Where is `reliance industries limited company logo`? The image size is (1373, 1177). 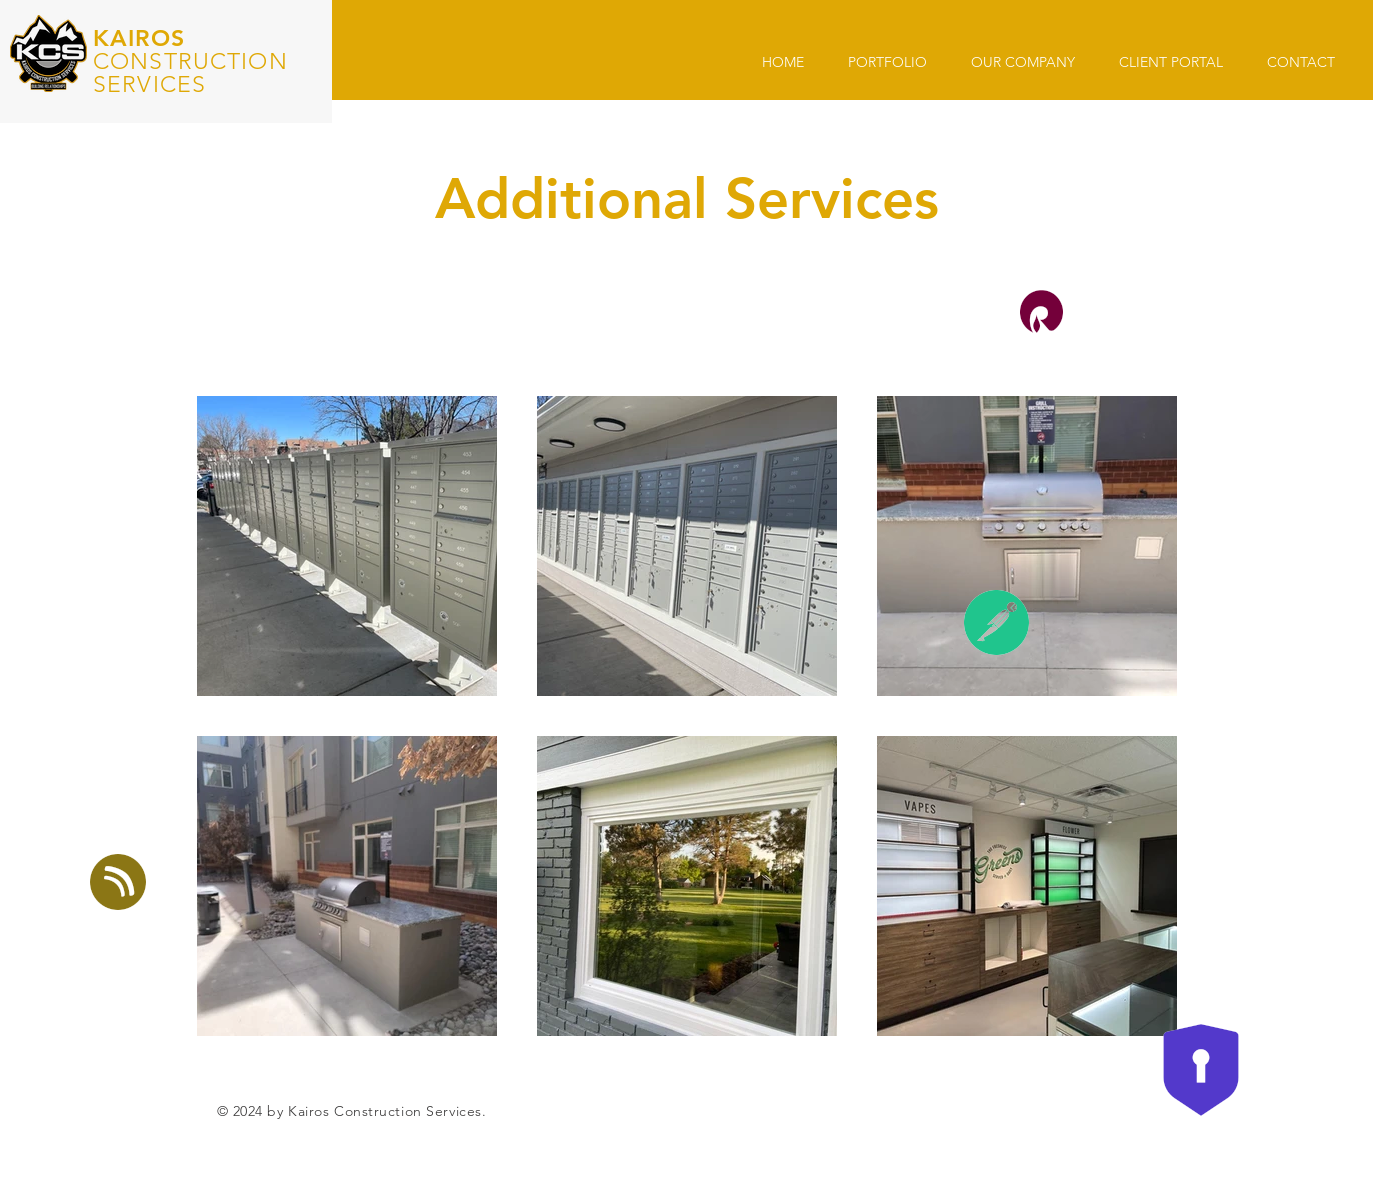
reliance industries limited company logo is located at coordinates (1041, 311).